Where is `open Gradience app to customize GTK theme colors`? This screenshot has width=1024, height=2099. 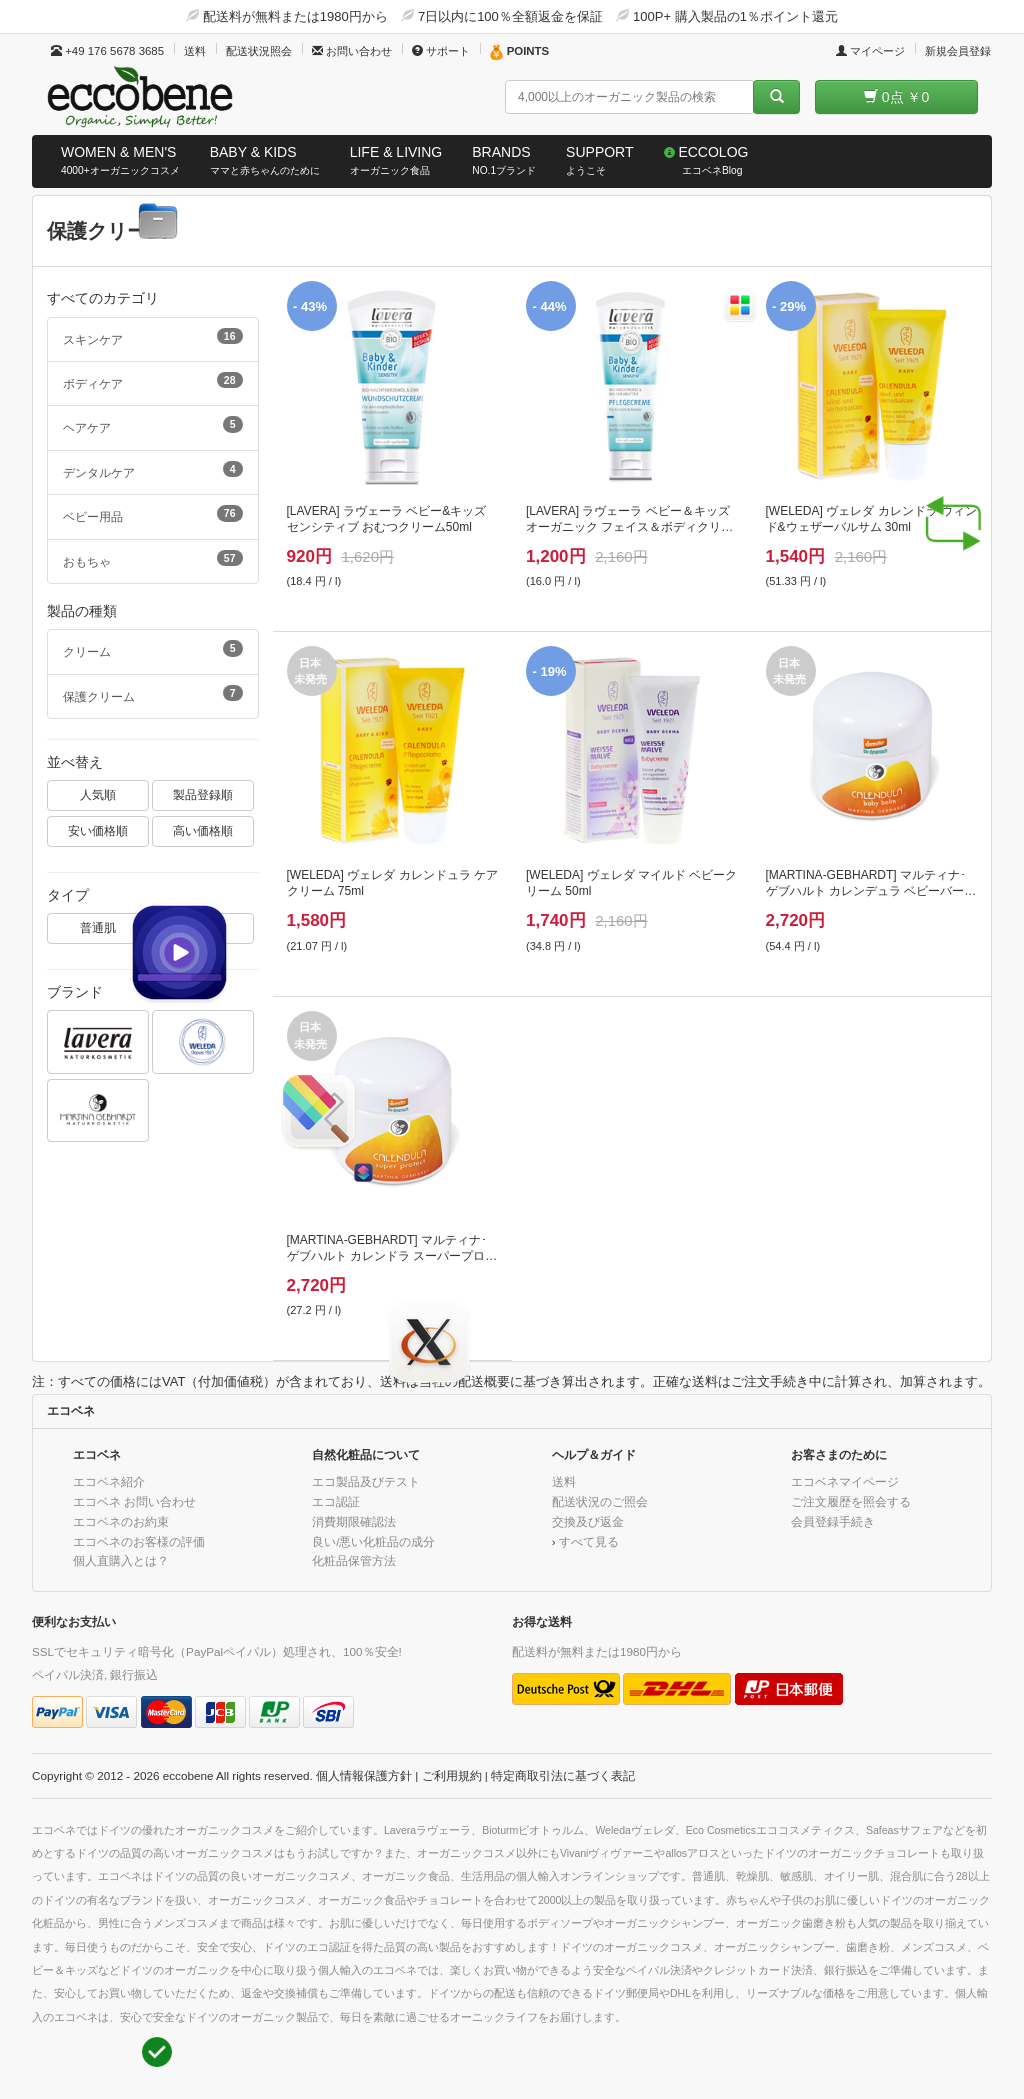
open Gradience app to customize GTK theme colors is located at coordinates (319, 1111).